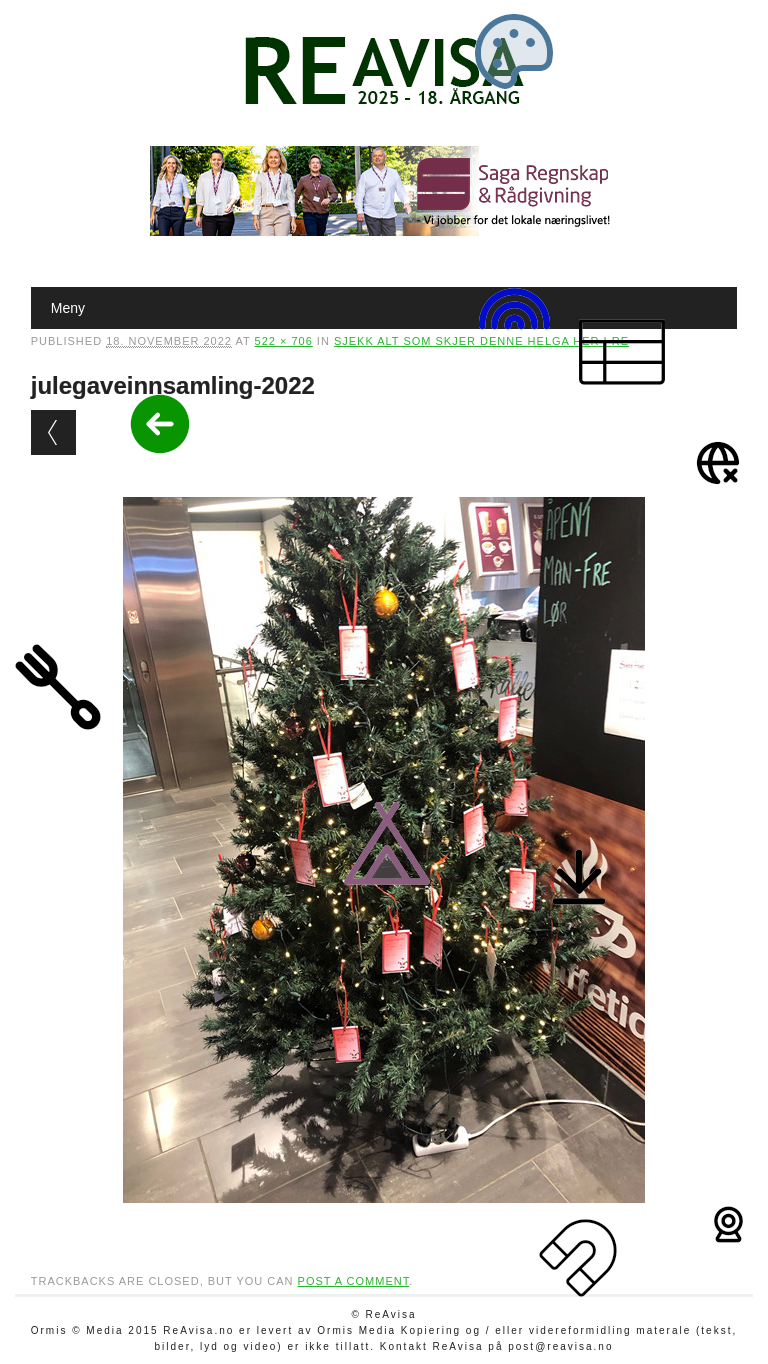 The height and width of the screenshot is (1364, 768). What do you see at coordinates (622, 352) in the screenshot?
I see `view data in table format` at bounding box center [622, 352].